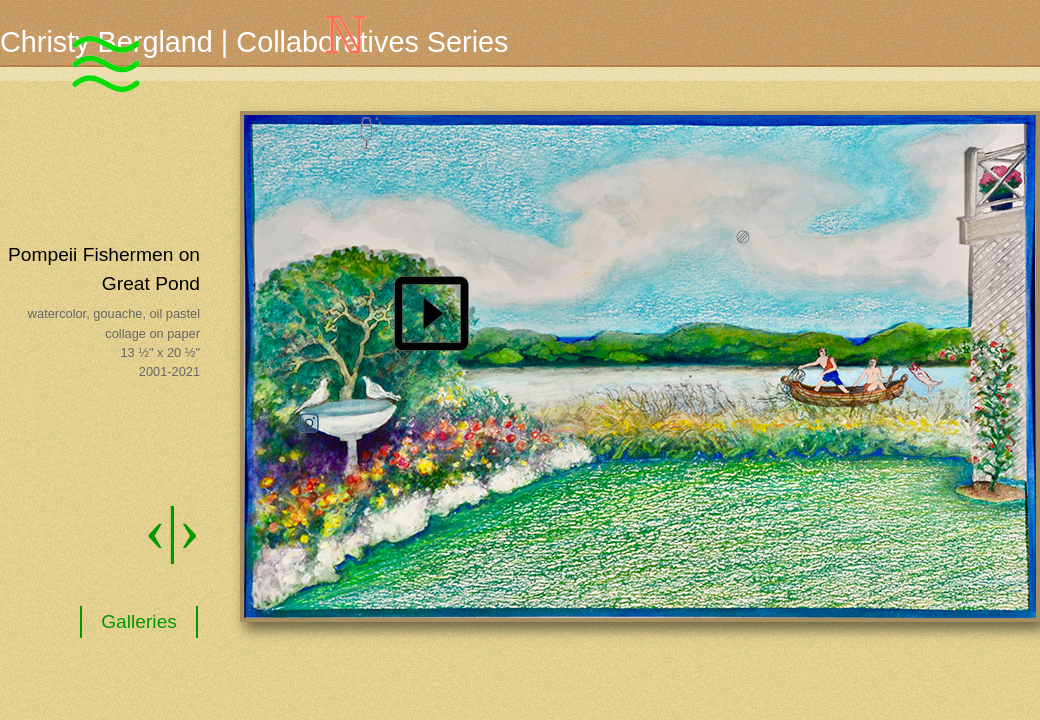 The image size is (1040, 720). I want to click on open notion app, so click(345, 34).